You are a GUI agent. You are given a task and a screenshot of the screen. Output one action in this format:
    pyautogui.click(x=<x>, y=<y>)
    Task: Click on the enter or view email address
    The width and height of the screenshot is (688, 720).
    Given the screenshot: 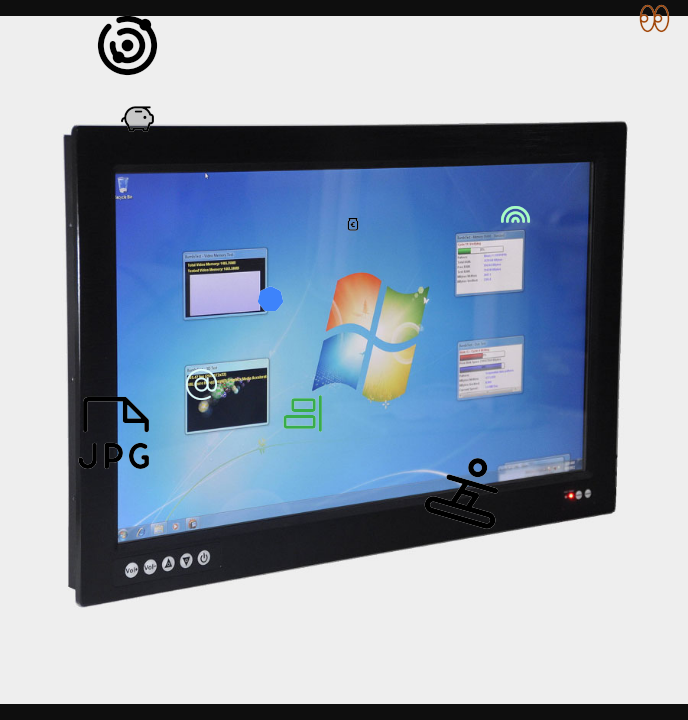 What is the action you would take?
    pyautogui.click(x=201, y=384)
    